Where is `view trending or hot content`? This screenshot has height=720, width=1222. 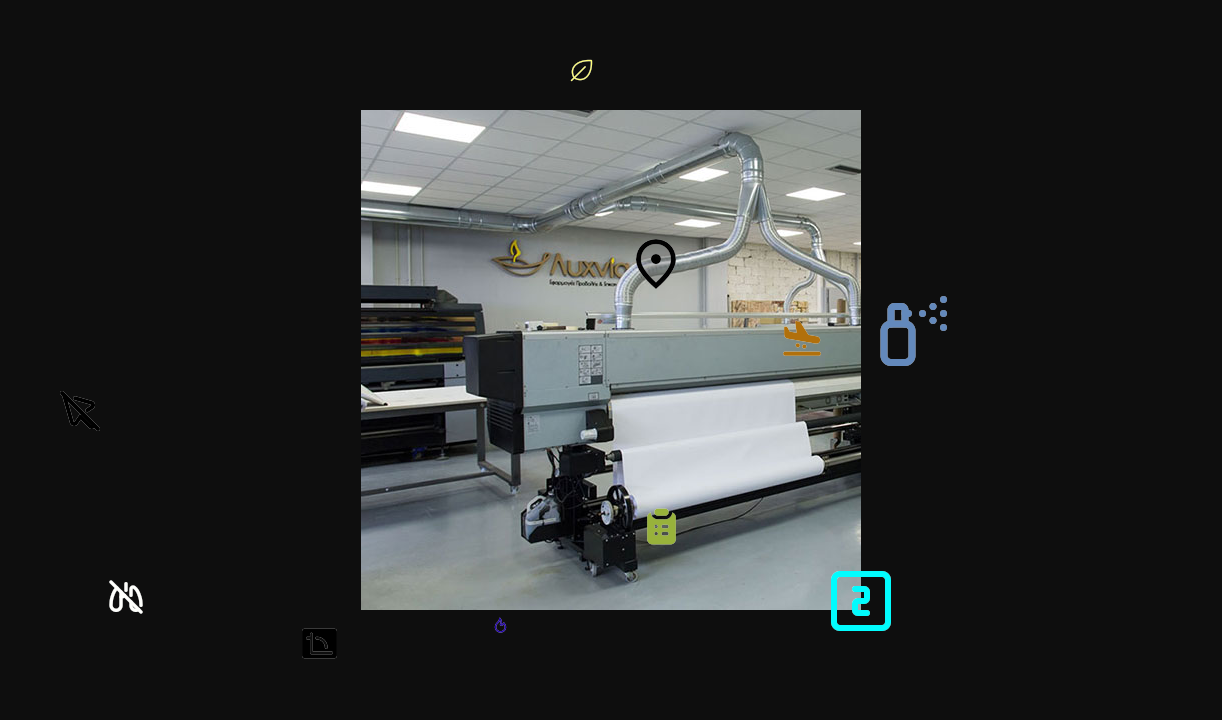 view trending or hot content is located at coordinates (500, 625).